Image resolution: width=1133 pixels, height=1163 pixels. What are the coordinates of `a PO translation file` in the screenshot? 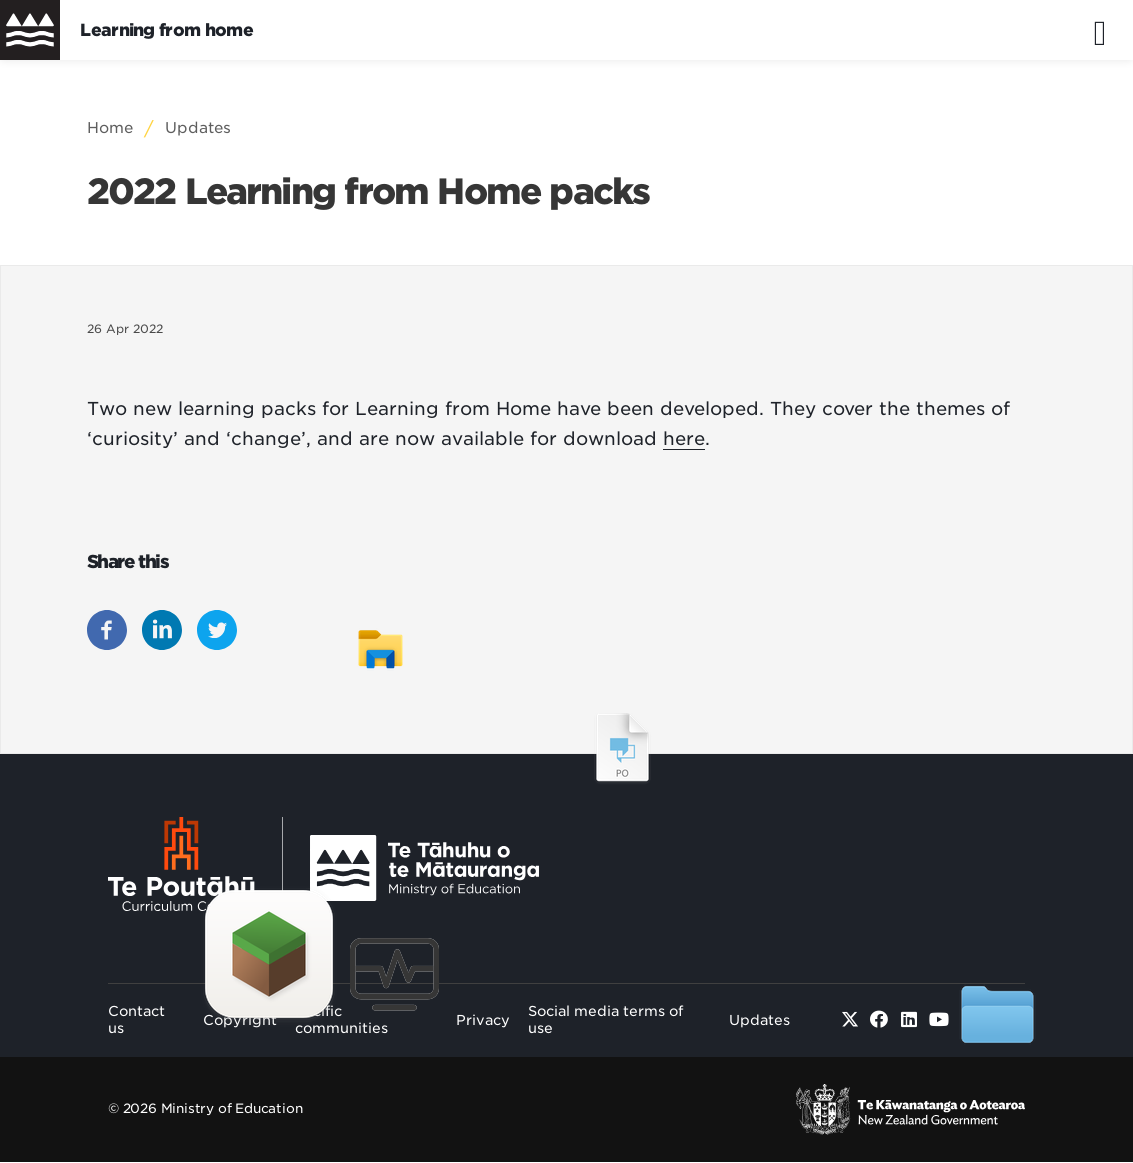 It's located at (622, 748).